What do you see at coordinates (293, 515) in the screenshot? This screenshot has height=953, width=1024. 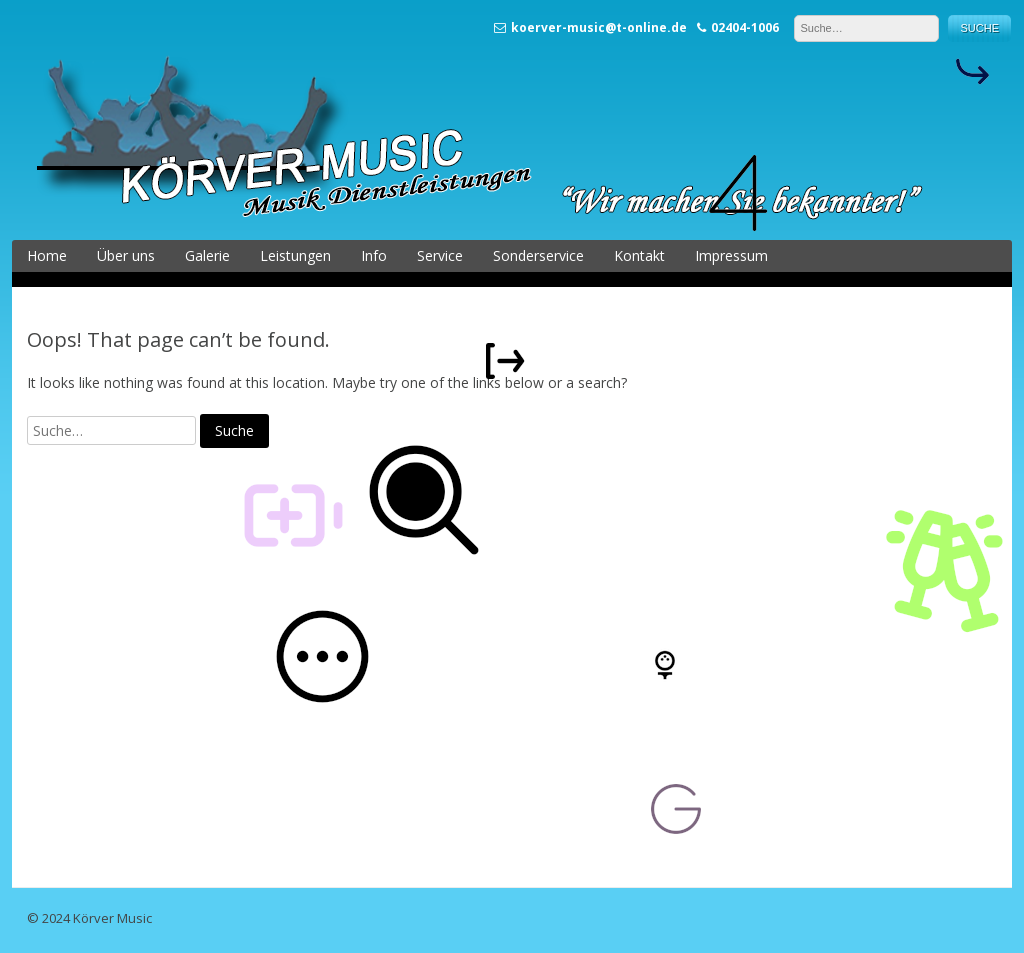 I see `add or extend battery life` at bounding box center [293, 515].